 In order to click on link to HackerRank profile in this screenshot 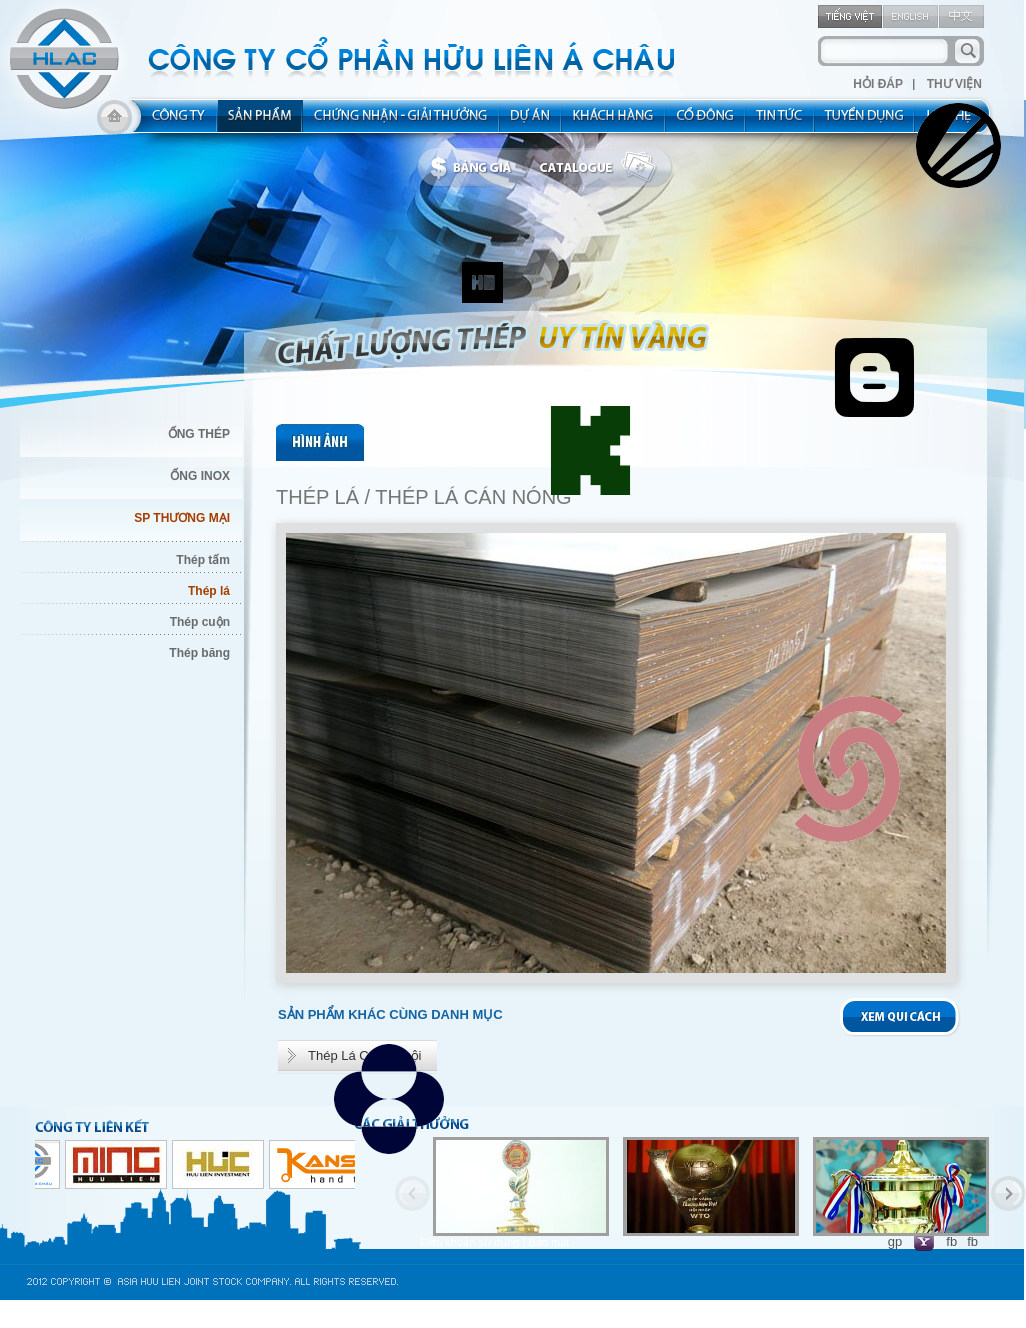, I will do `click(482, 282)`.